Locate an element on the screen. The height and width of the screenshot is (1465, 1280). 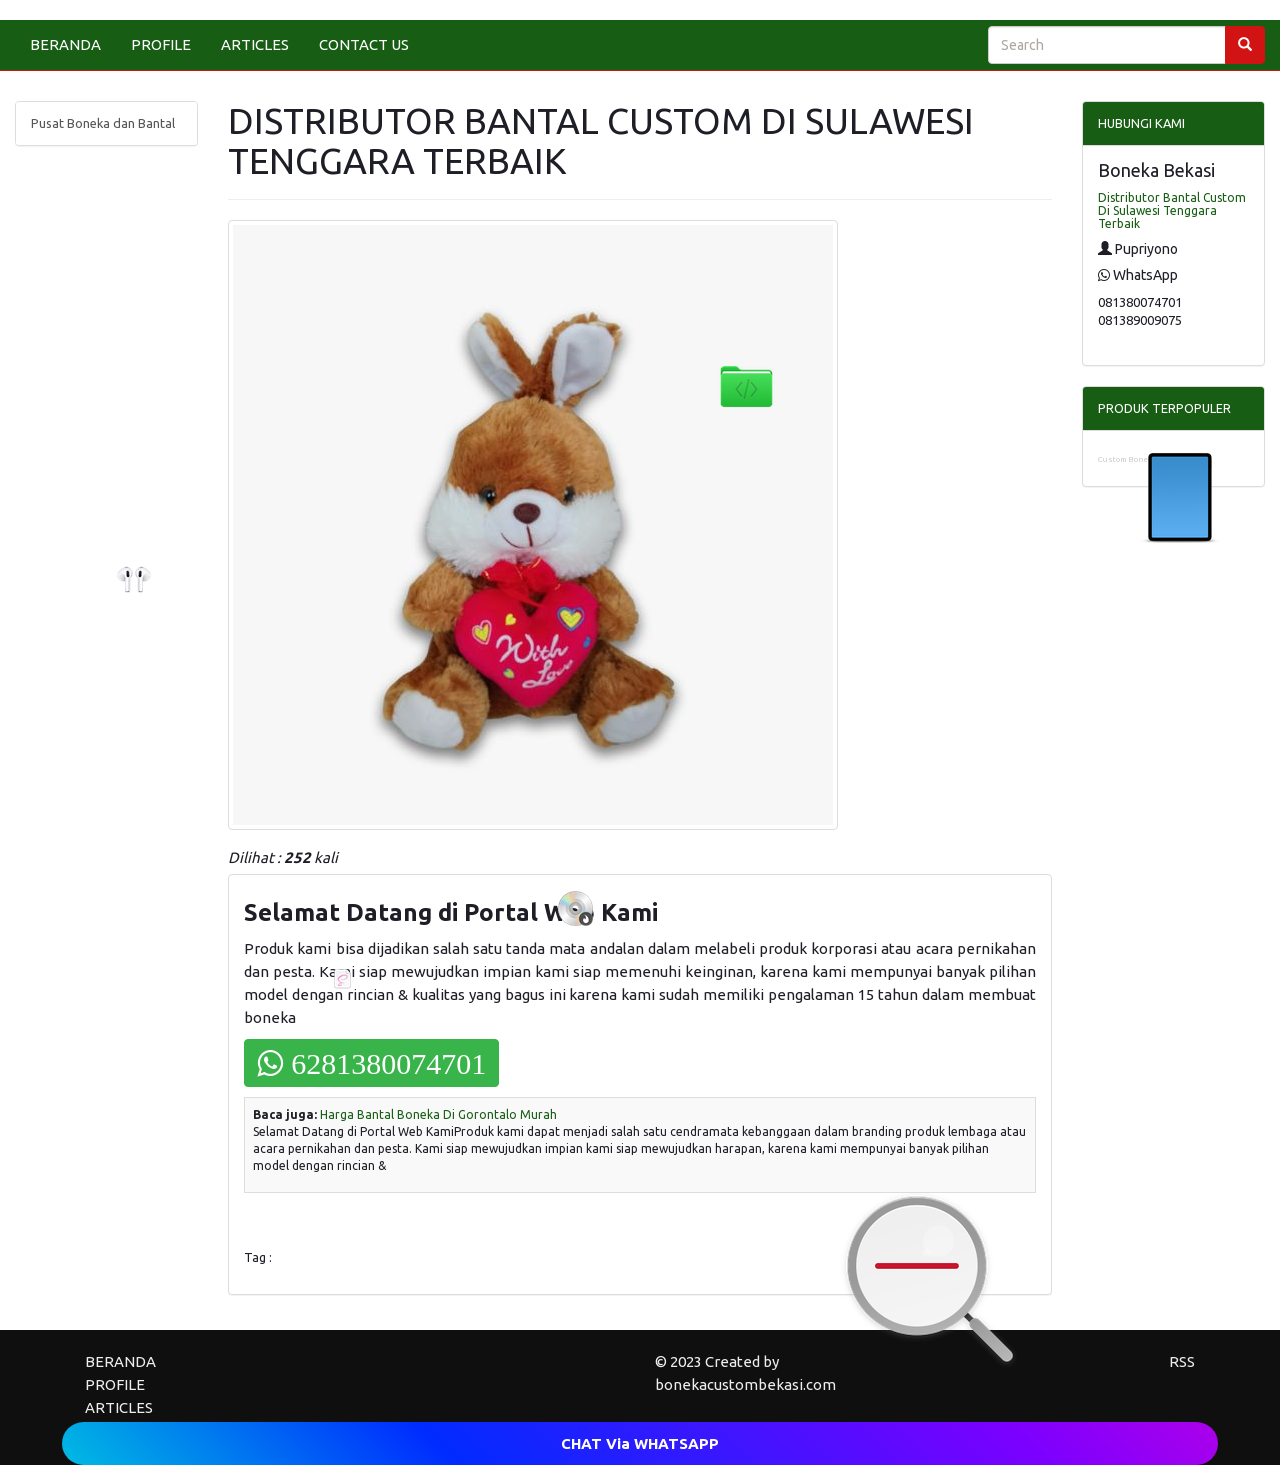
zoom out on file preview is located at coordinates (928, 1277).